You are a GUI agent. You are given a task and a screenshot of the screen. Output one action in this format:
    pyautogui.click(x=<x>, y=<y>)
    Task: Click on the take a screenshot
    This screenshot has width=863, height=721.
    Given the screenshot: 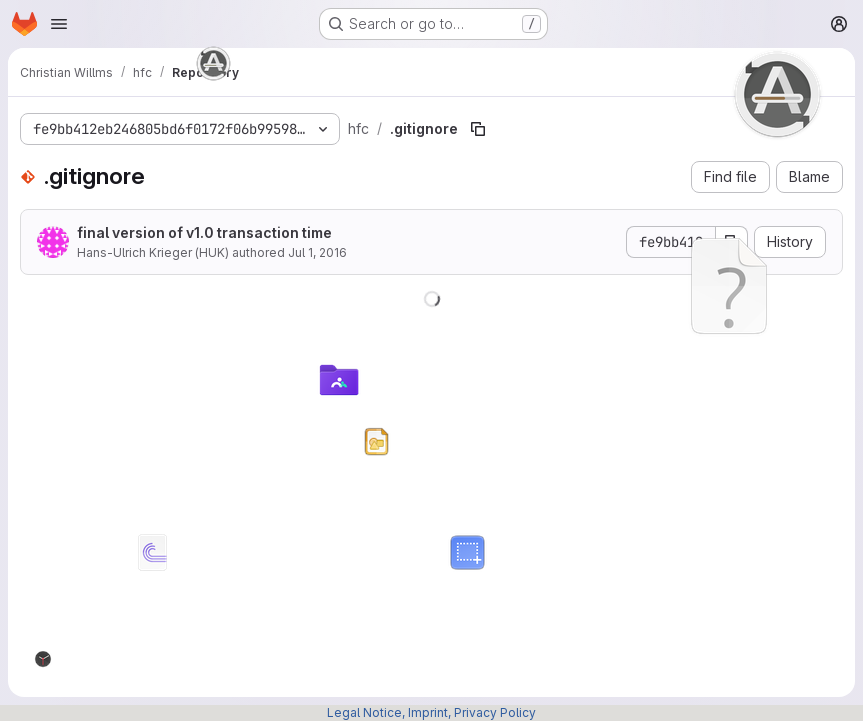 What is the action you would take?
    pyautogui.click(x=467, y=552)
    